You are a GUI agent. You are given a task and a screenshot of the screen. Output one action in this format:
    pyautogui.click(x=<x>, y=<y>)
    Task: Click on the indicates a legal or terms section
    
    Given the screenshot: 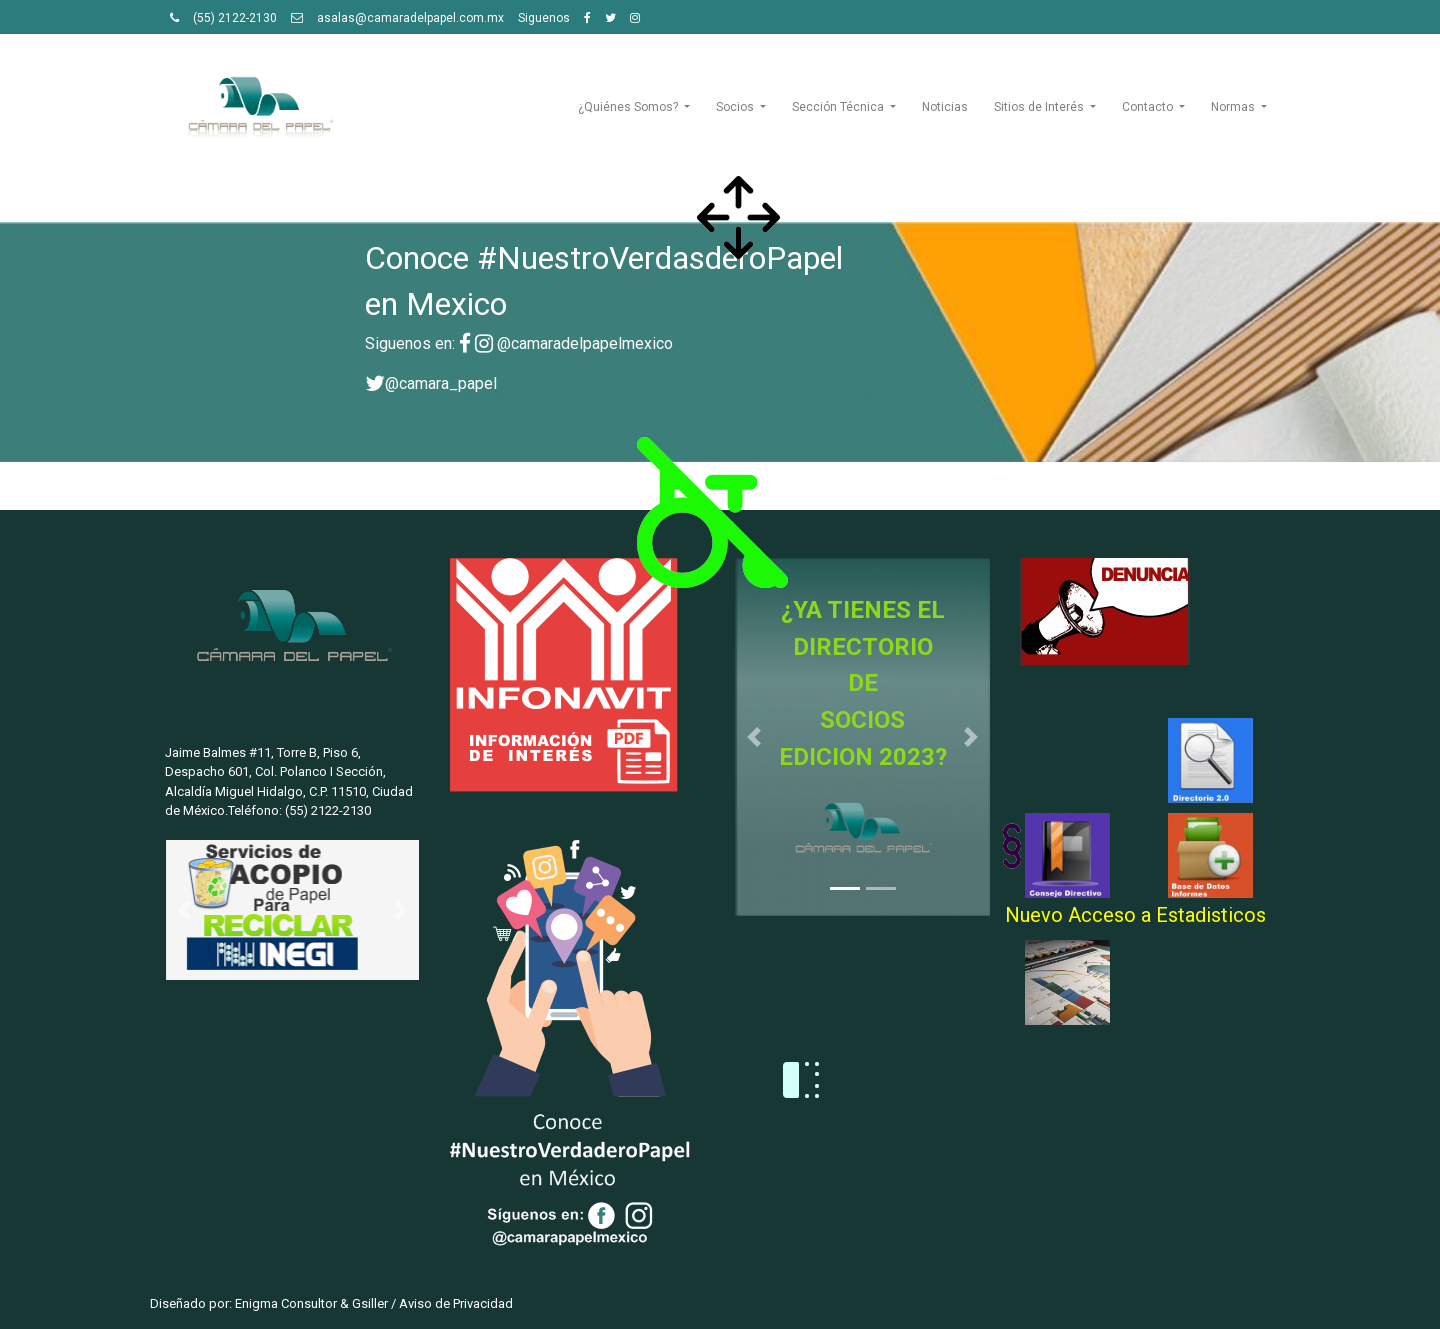 What is the action you would take?
    pyautogui.click(x=1012, y=846)
    